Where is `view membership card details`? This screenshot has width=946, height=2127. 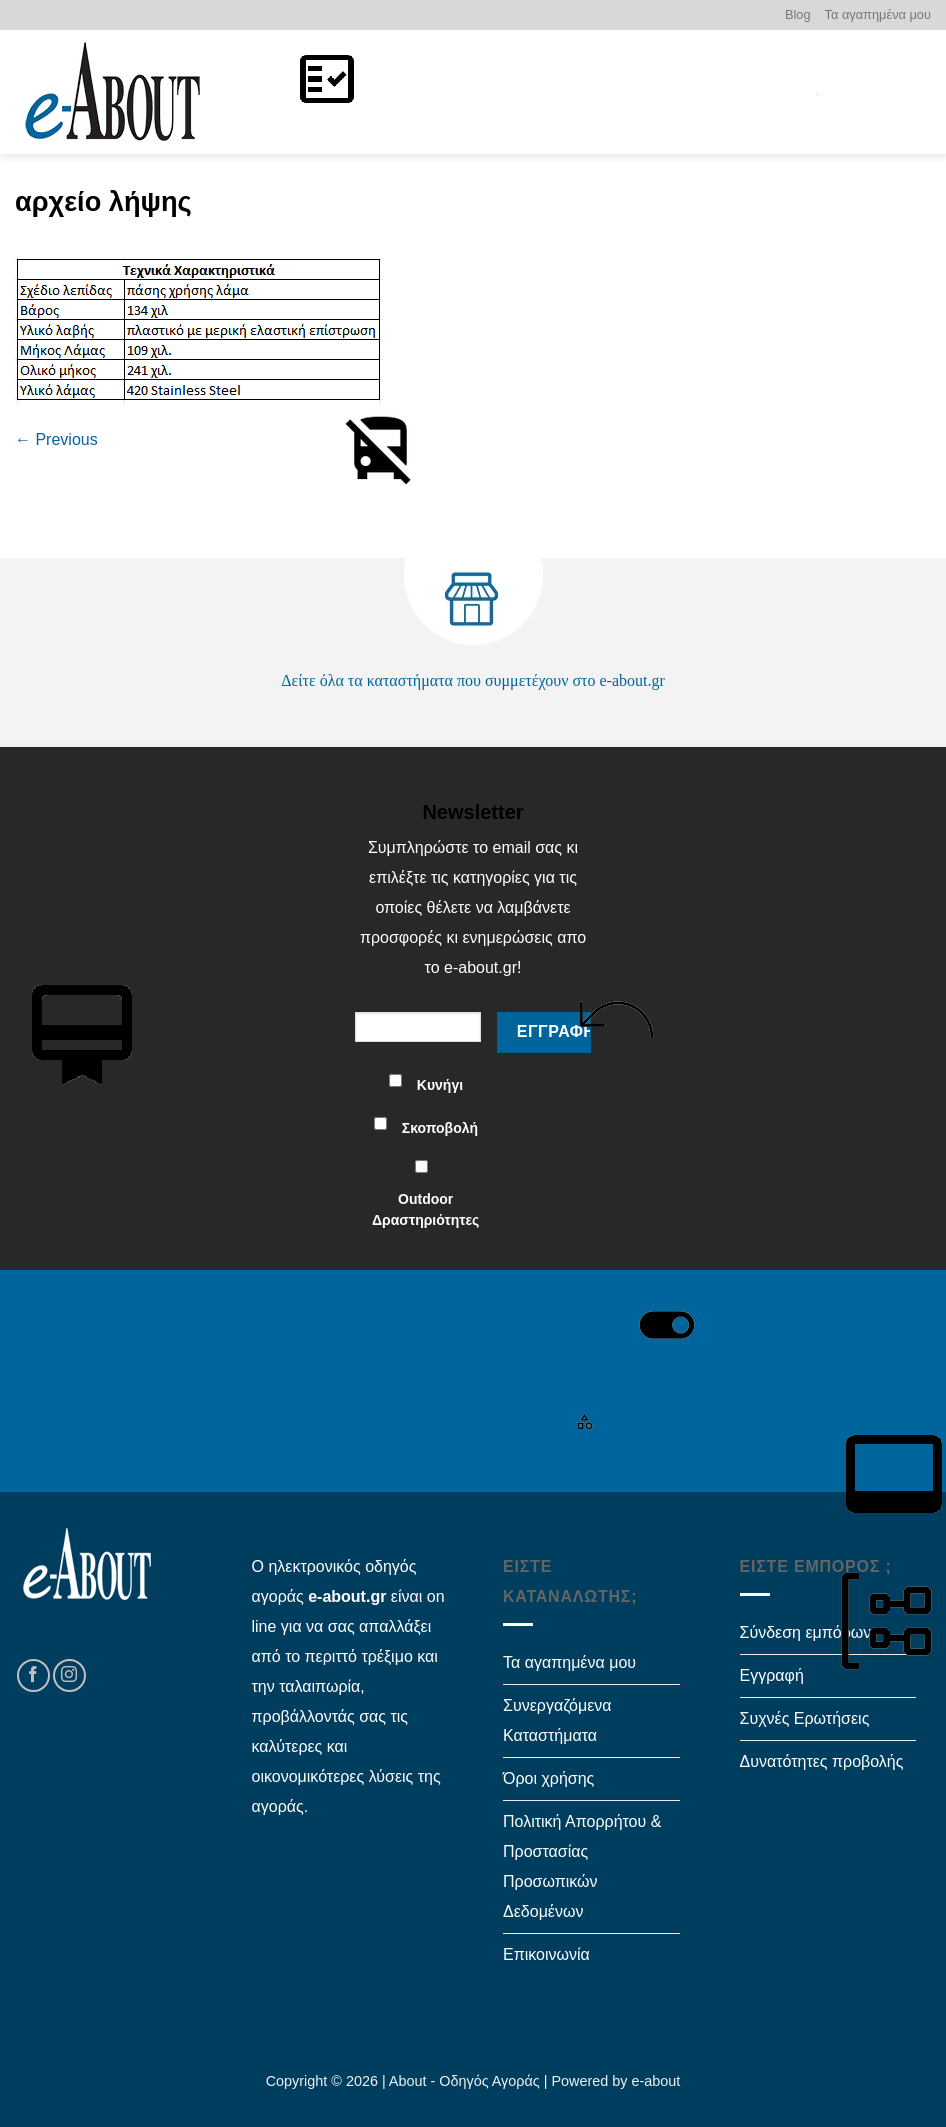 view membership card details is located at coordinates (82, 1035).